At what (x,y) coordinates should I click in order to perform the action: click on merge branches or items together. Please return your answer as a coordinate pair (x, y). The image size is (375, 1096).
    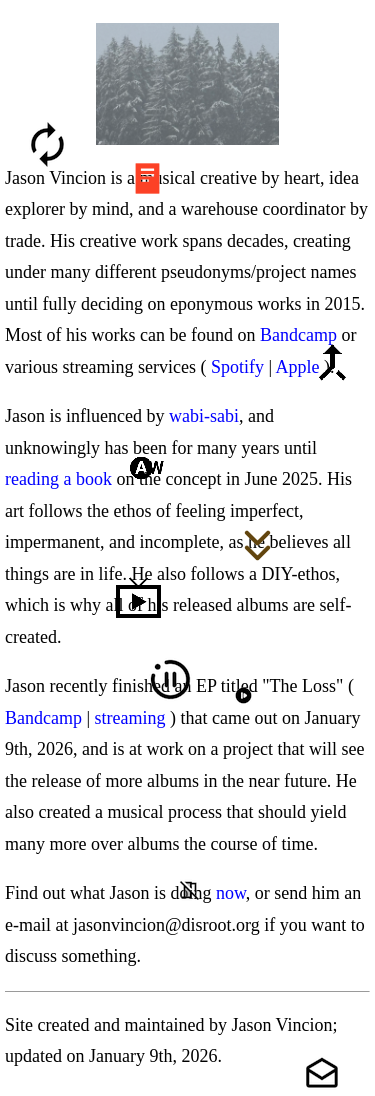
    Looking at the image, I should click on (332, 362).